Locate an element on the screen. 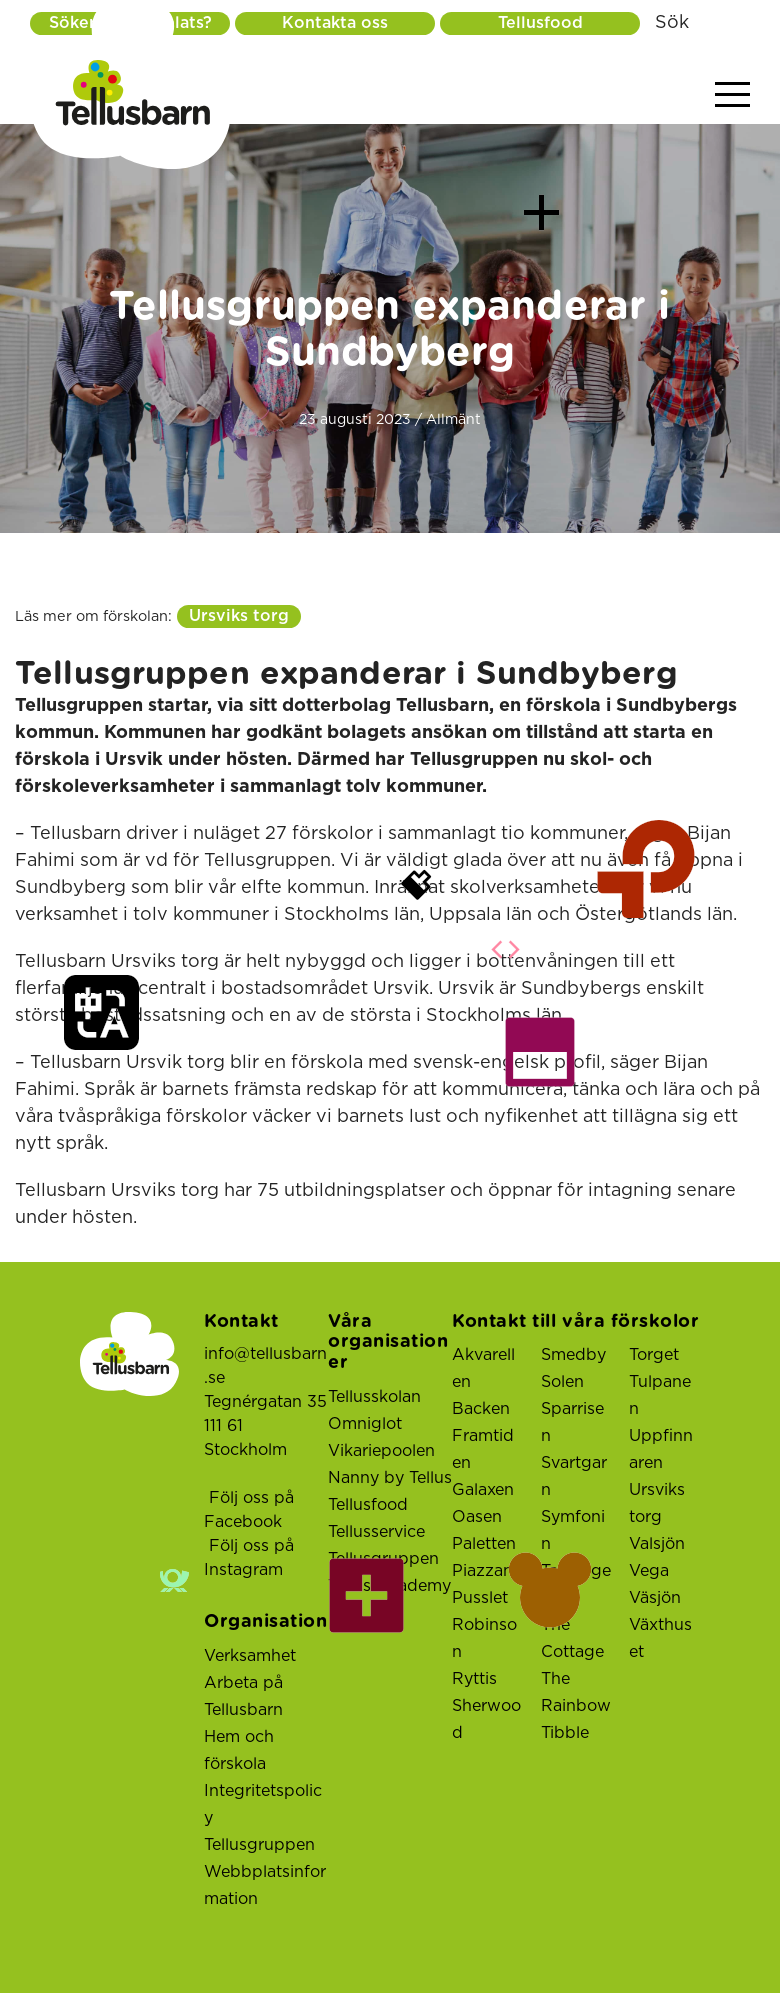 The height and width of the screenshot is (1993, 780). add a new item or content is located at coordinates (366, 1595).